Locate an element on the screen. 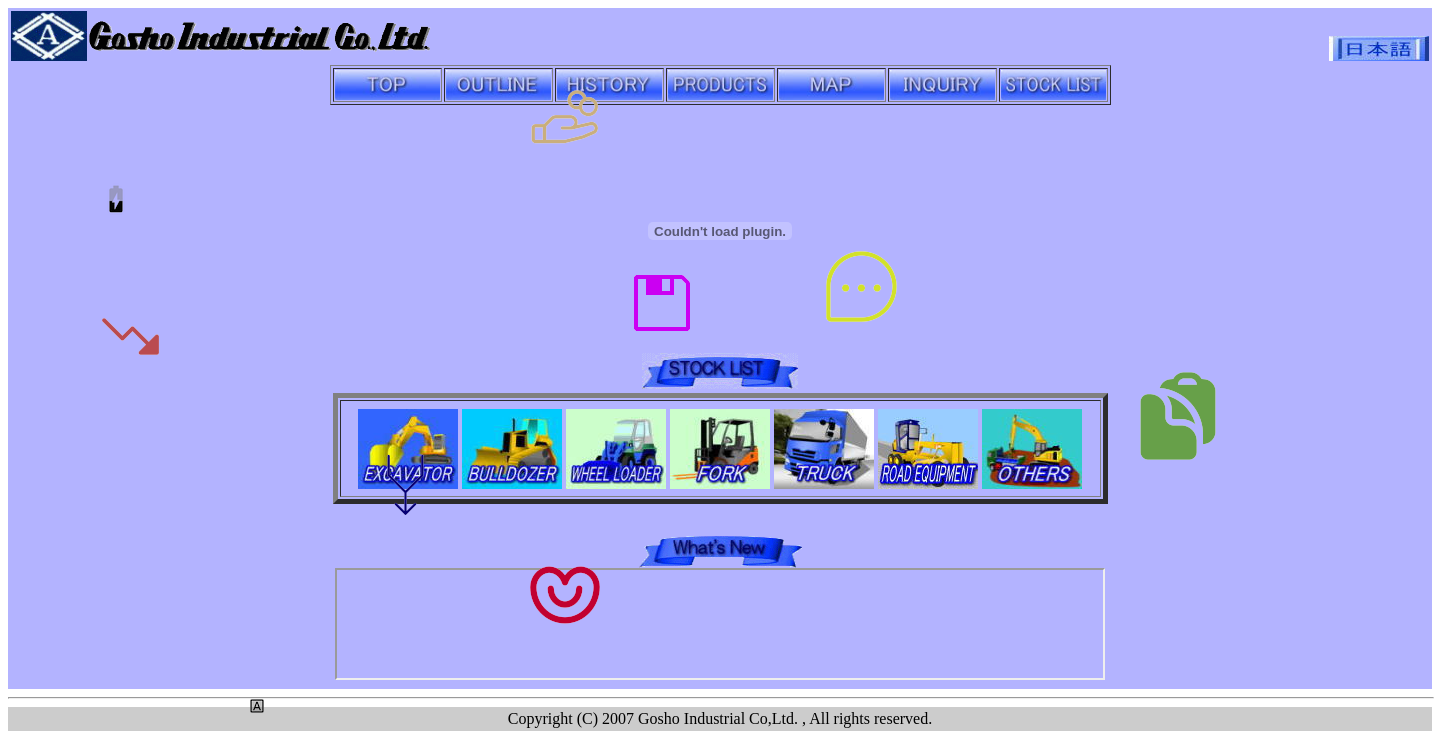 This screenshot has height=739, width=1440. open badoo dating app is located at coordinates (565, 595).